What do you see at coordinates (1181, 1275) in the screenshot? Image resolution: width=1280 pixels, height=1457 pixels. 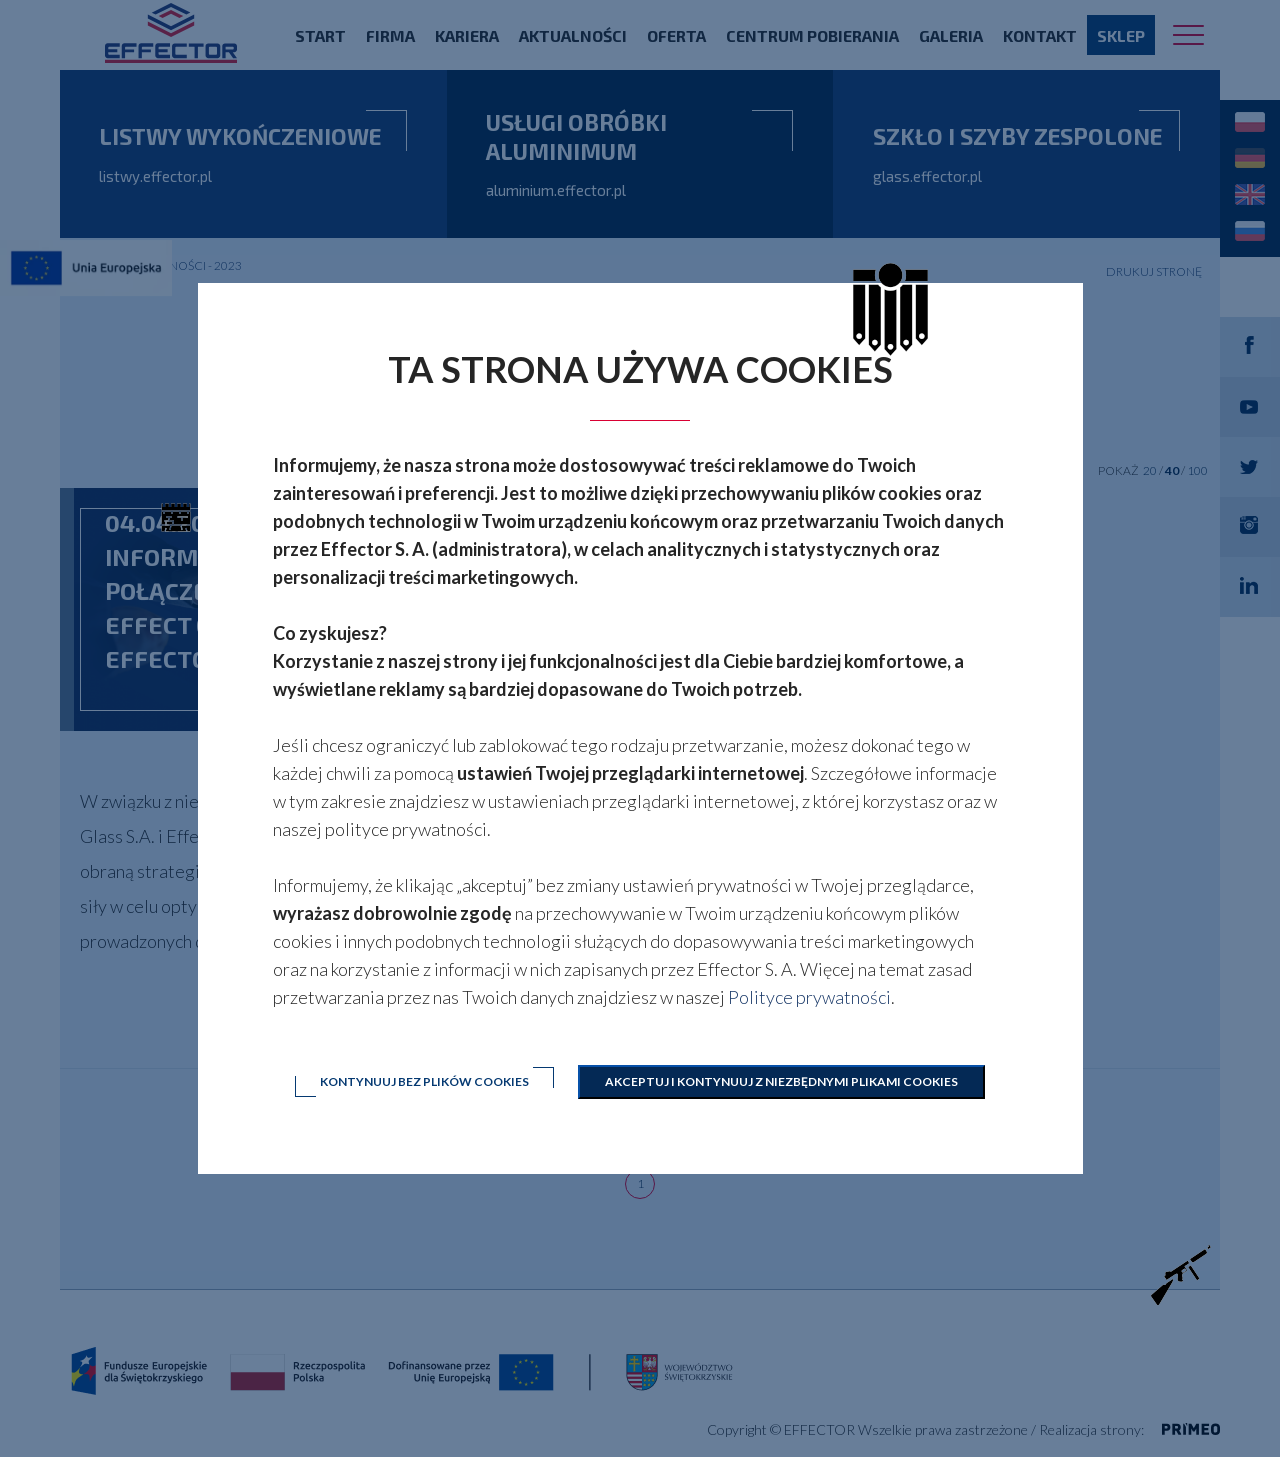 I see `select thompson submachine gun weapon` at bounding box center [1181, 1275].